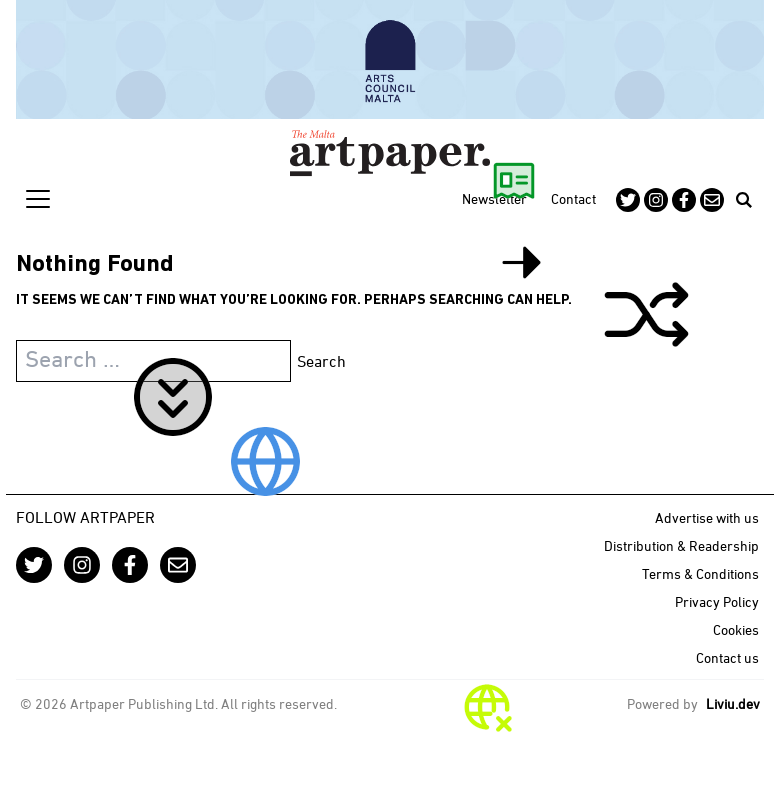  I want to click on switch language or region settings, so click(265, 461).